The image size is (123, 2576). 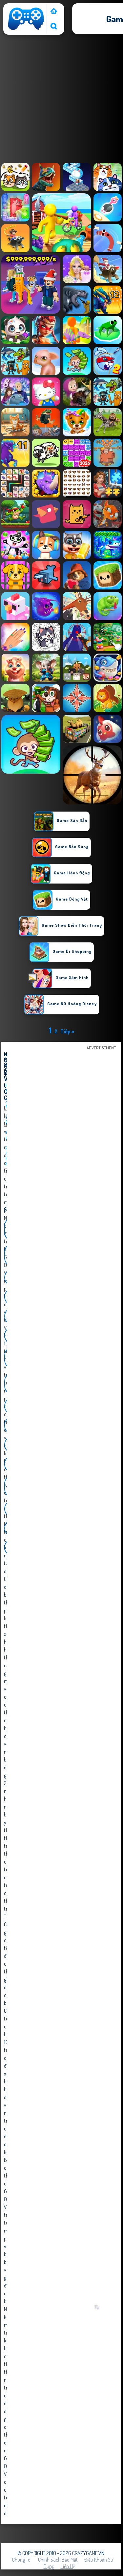 I want to click on copy selected content to clipboard, so click(x=97, y=2308).